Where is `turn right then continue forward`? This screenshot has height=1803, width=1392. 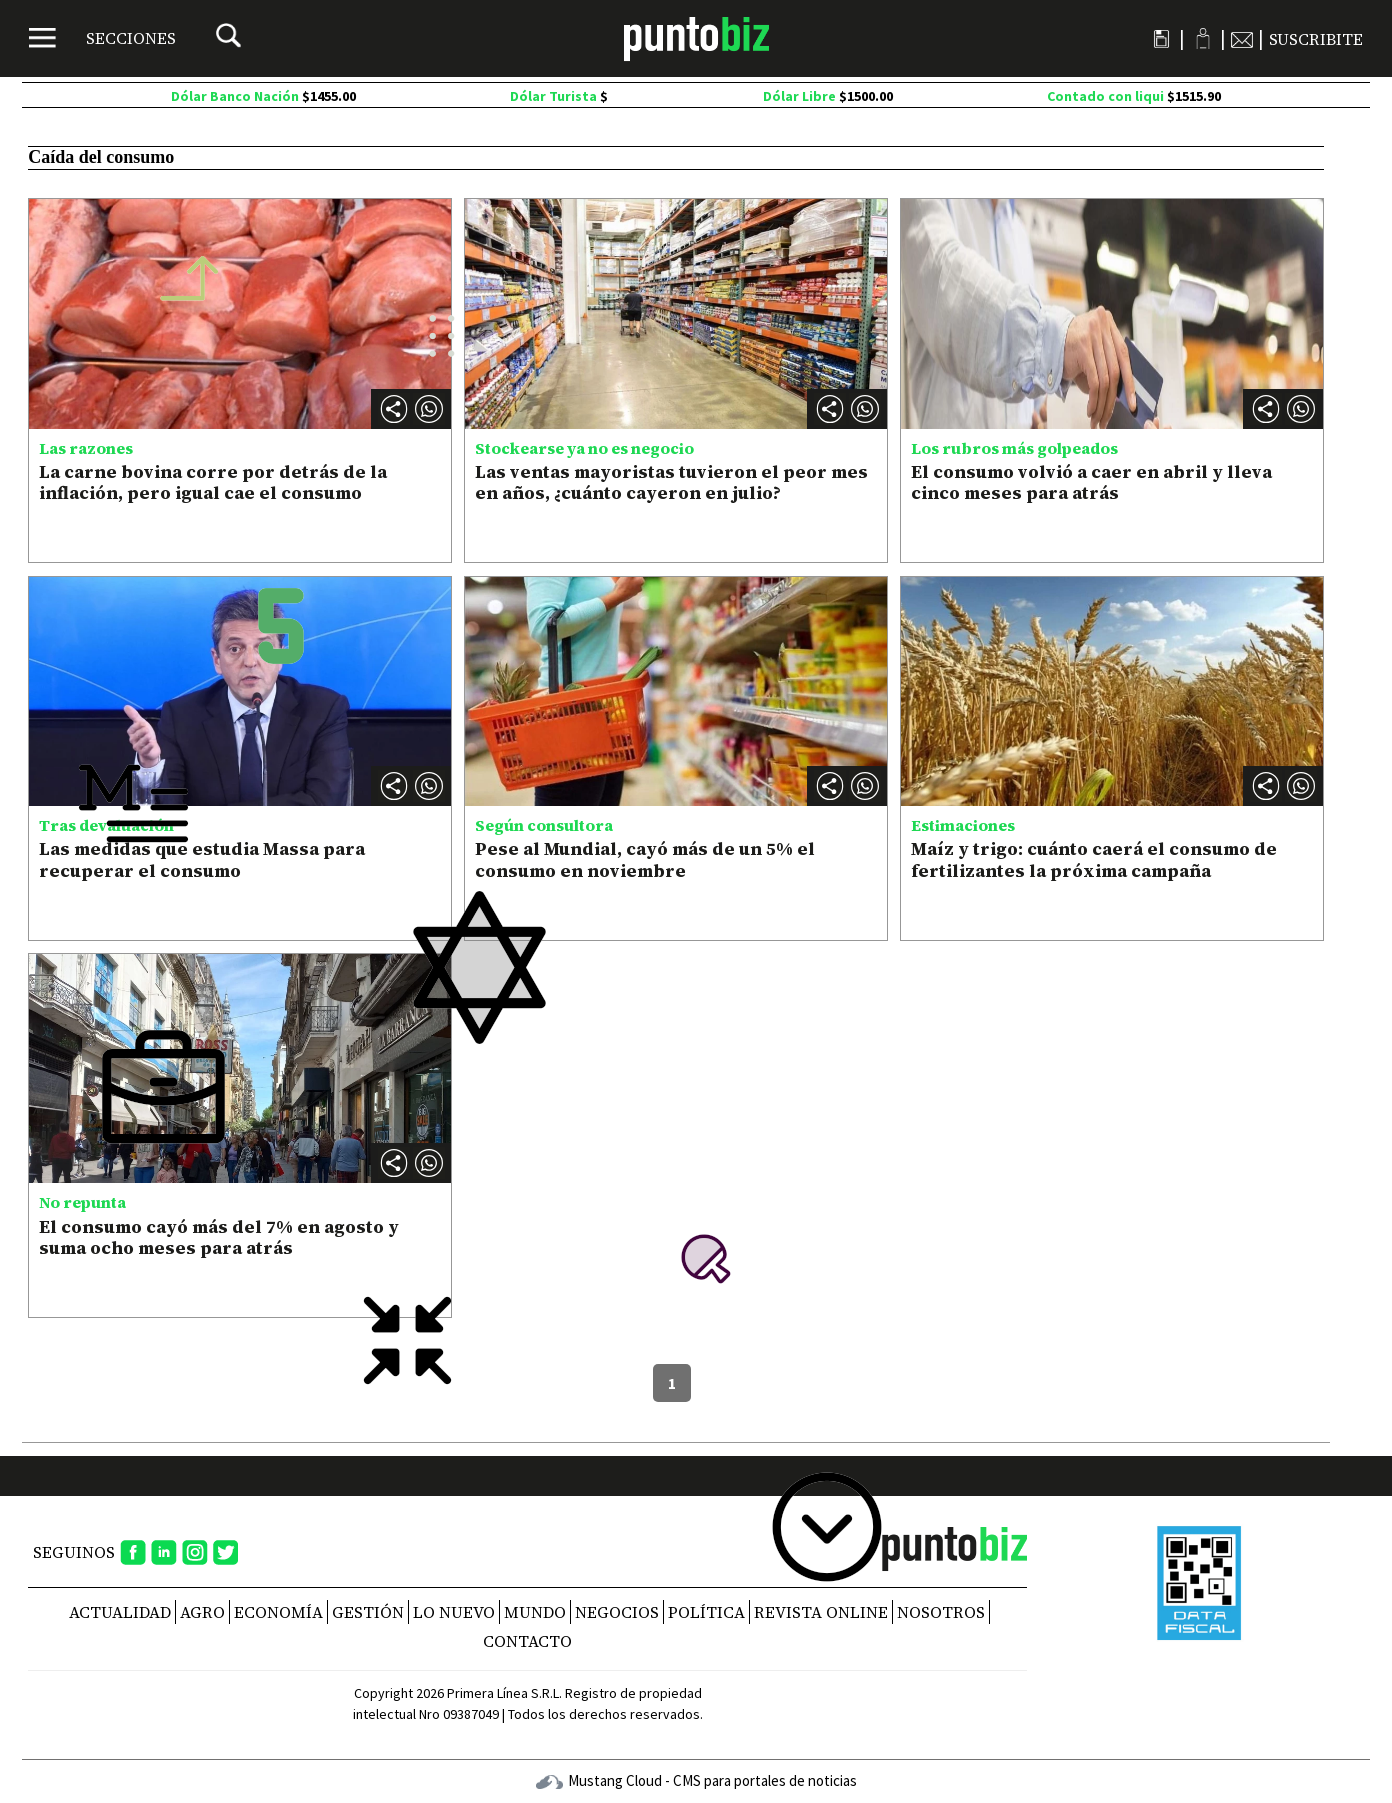 turn right then continue forward is located at coordinates (191, 280).